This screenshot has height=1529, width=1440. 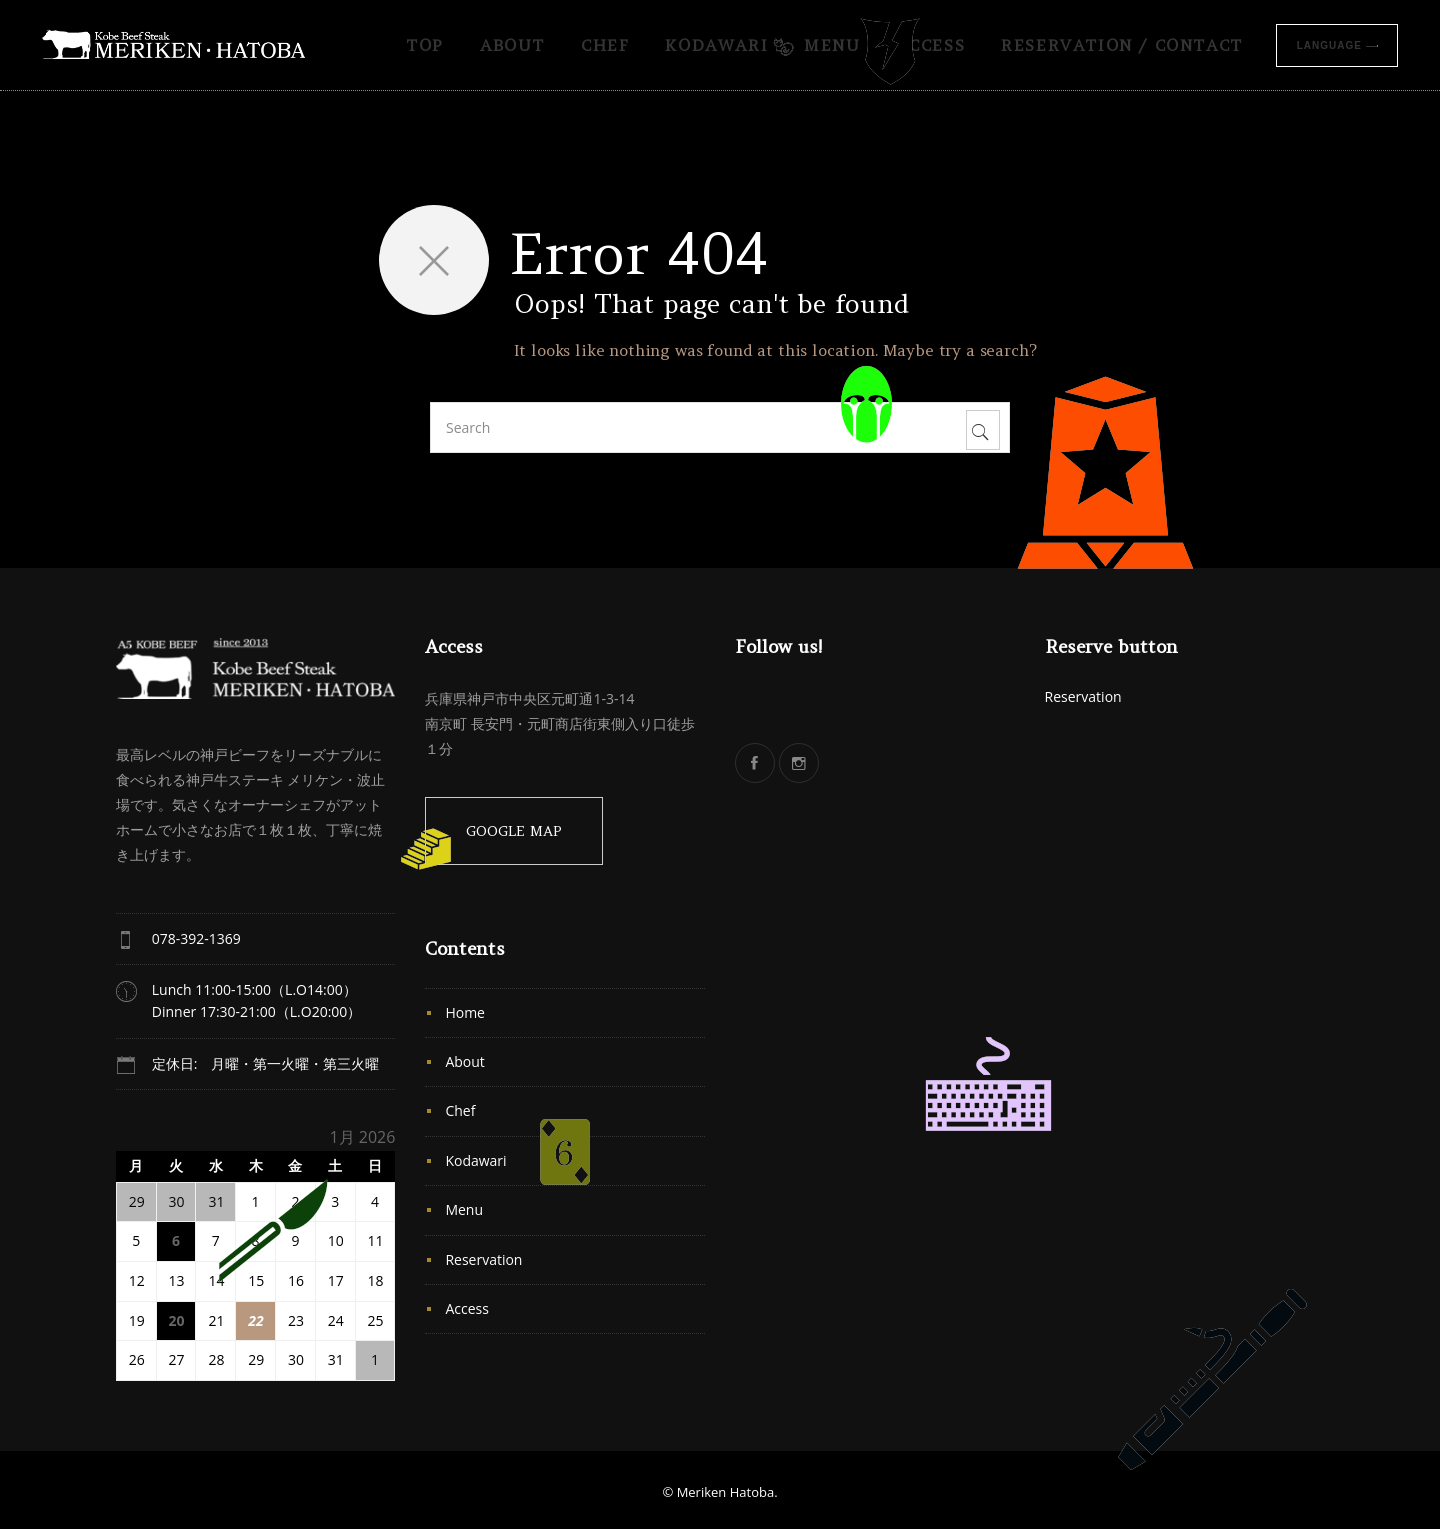 I want to click on six of diamonds playing card, so click(x=565, y=1152).